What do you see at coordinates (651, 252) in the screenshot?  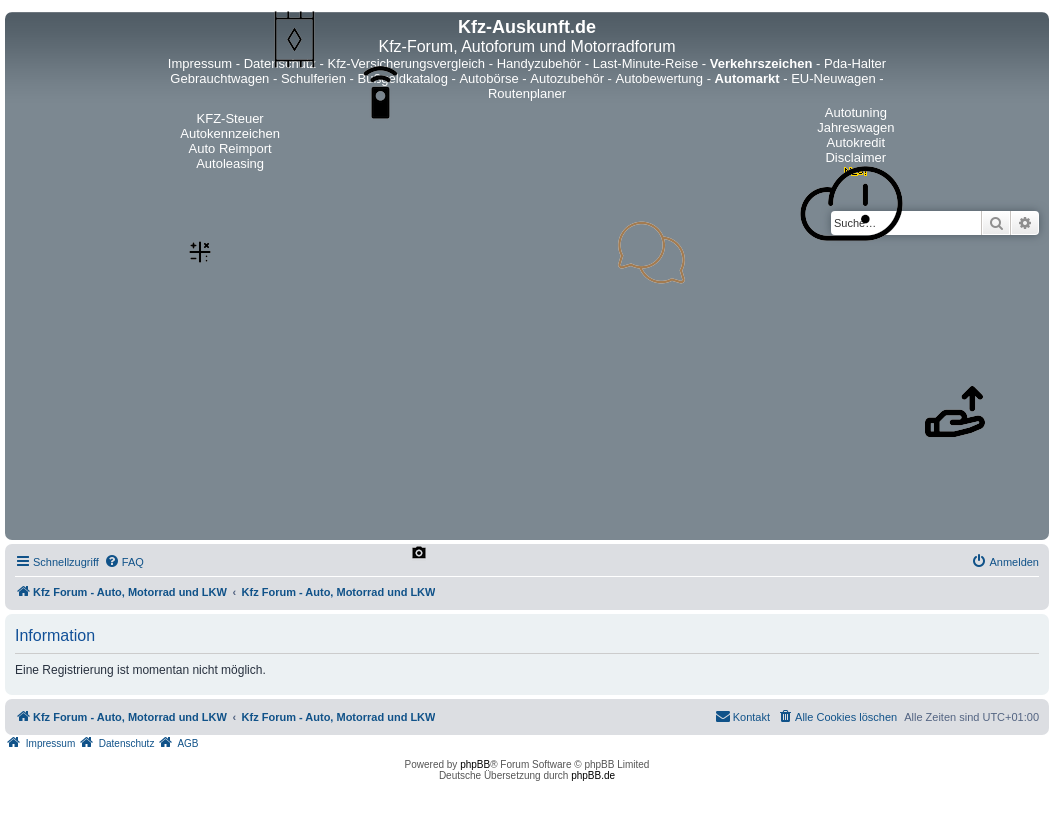 I see `open chat or messaging` at bounding box center [651, 252].